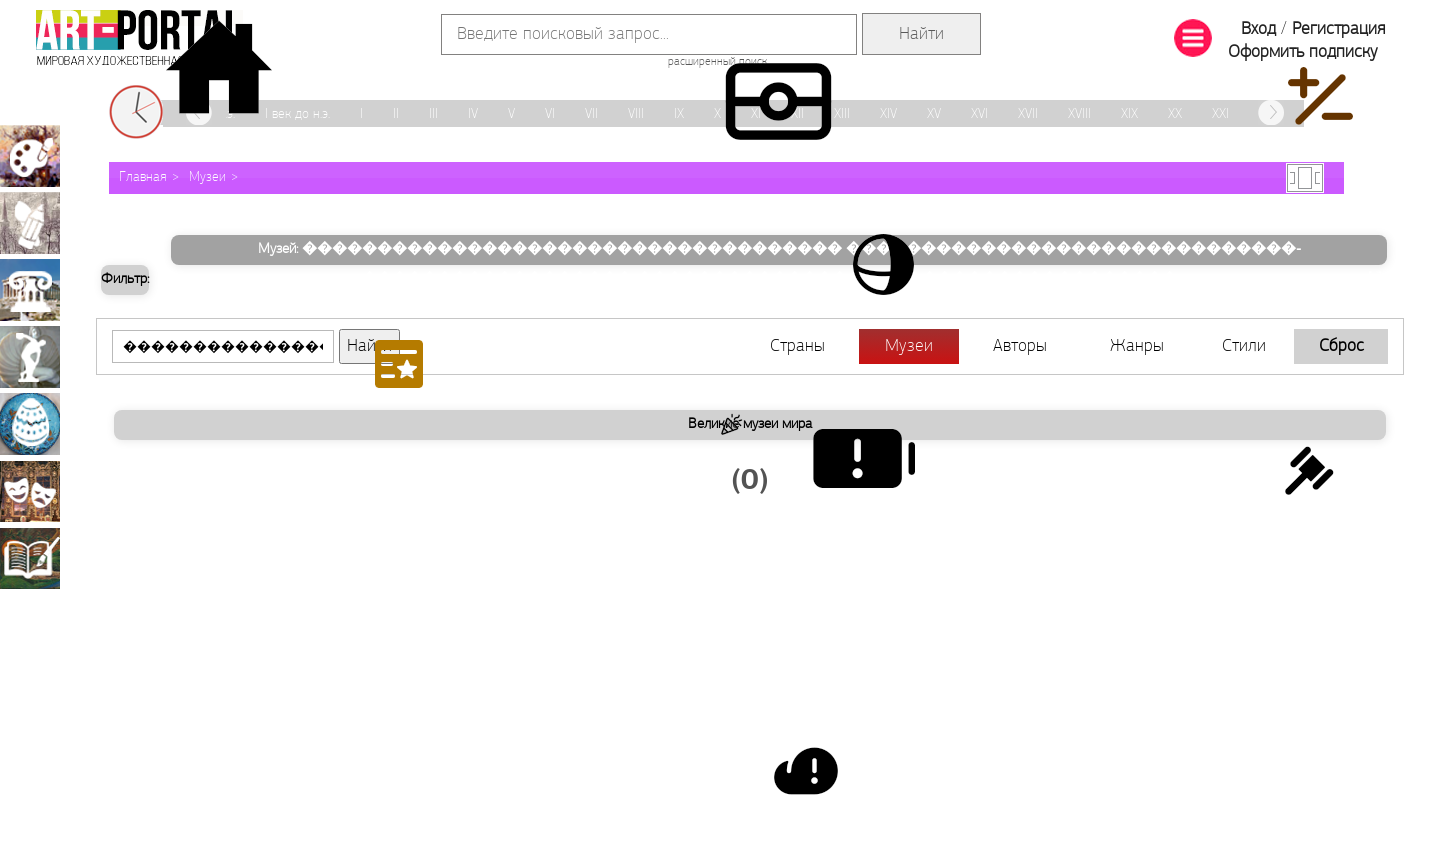  Describe the element at coordinates (862, 458) in the screenshot. I see `indicates low battery warning` at that location.